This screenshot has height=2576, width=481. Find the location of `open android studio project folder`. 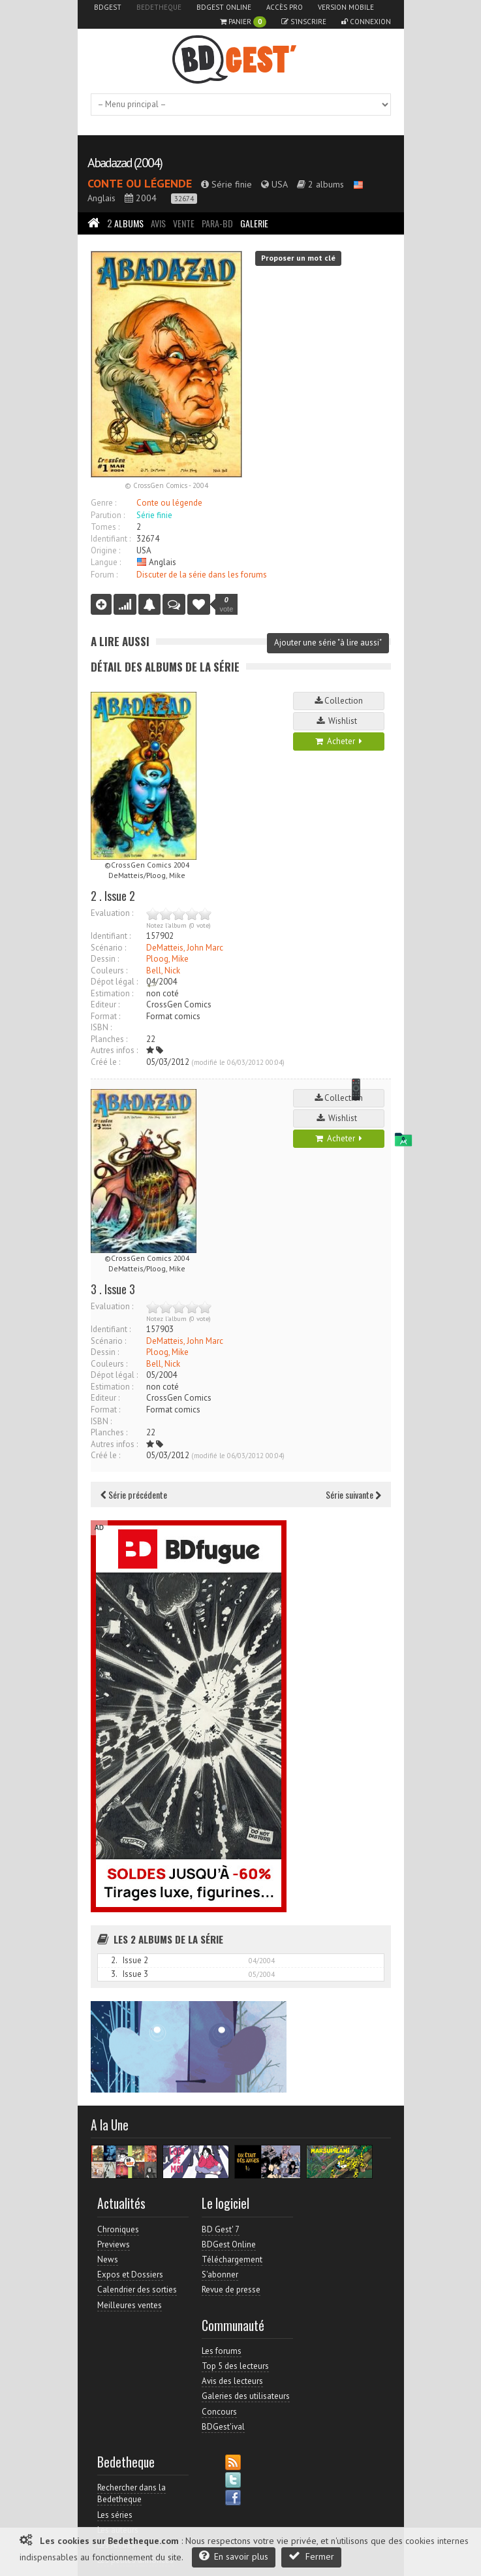

open android studio project folder is located at coordinates (403, 1140).